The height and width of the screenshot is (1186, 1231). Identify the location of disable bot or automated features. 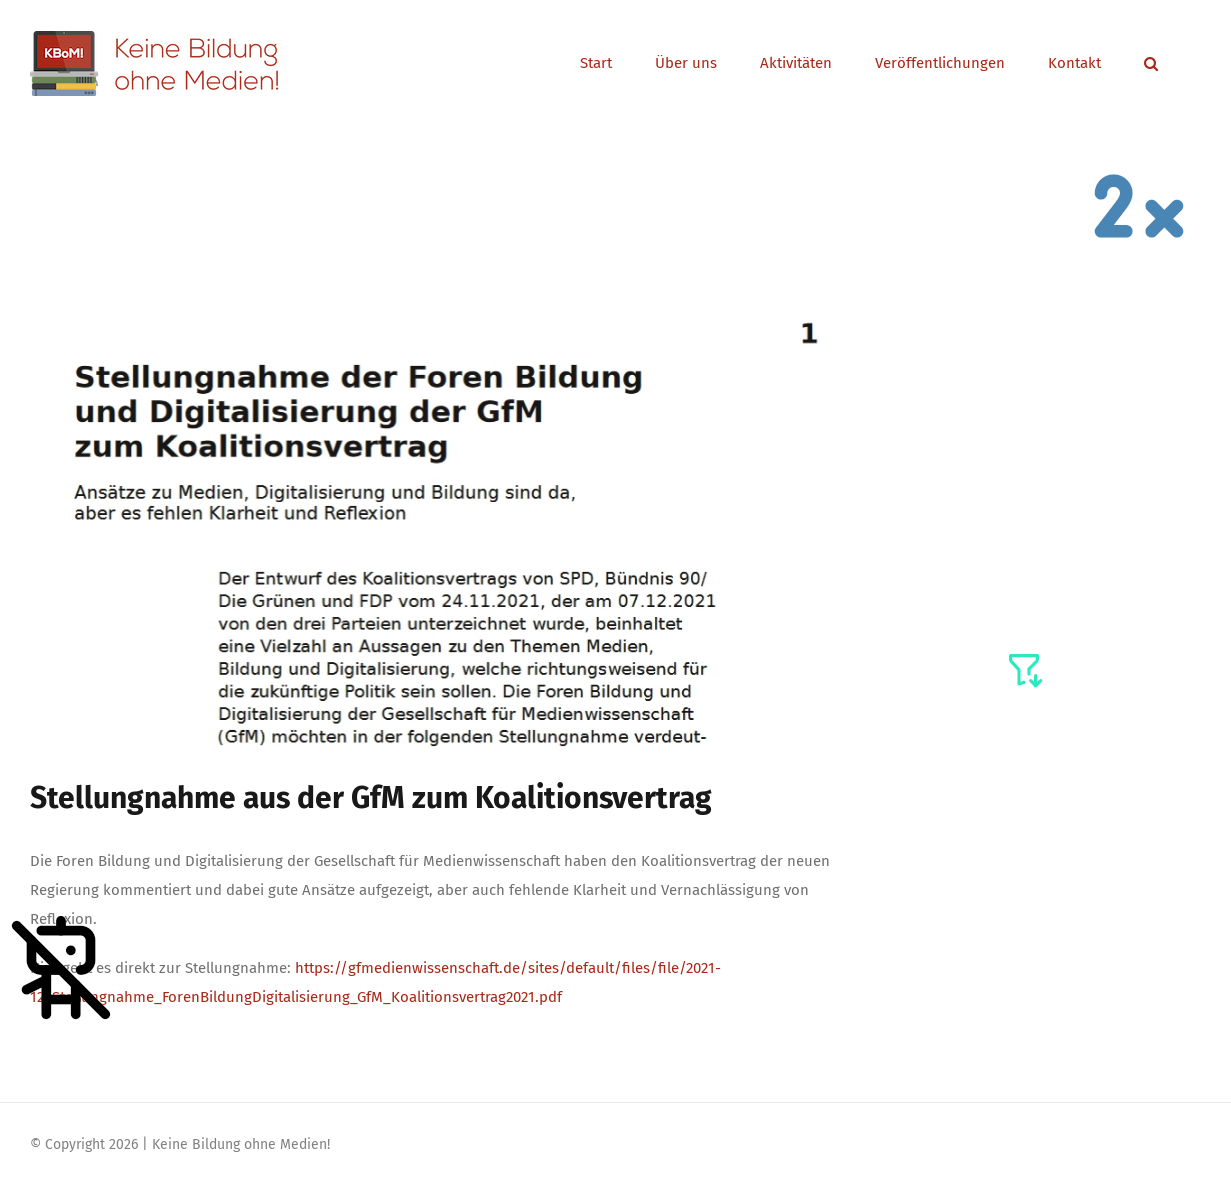
(61, 970).